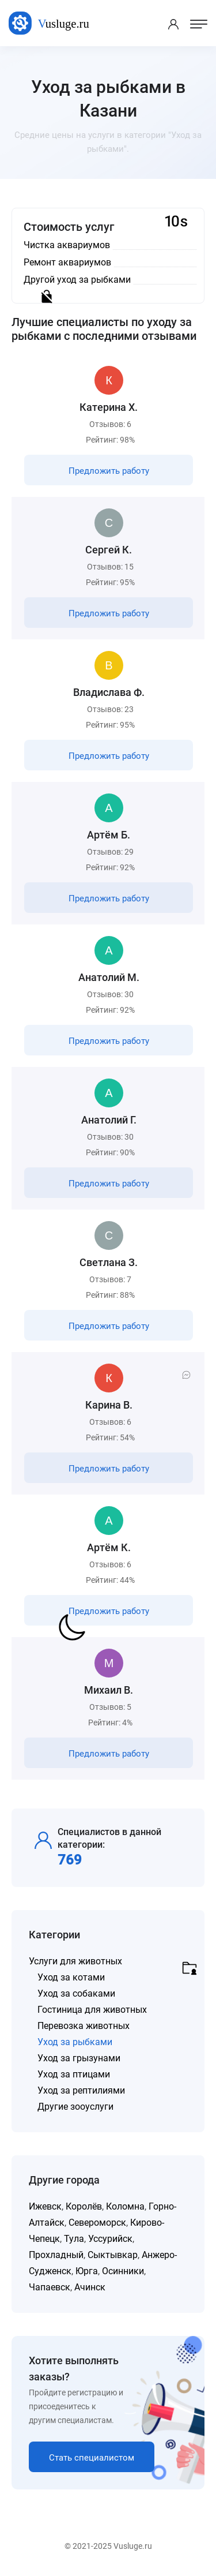 The height and width of the screenshot is (2576, 216). I want to click on open facebook messenger, so click(186, 1375).